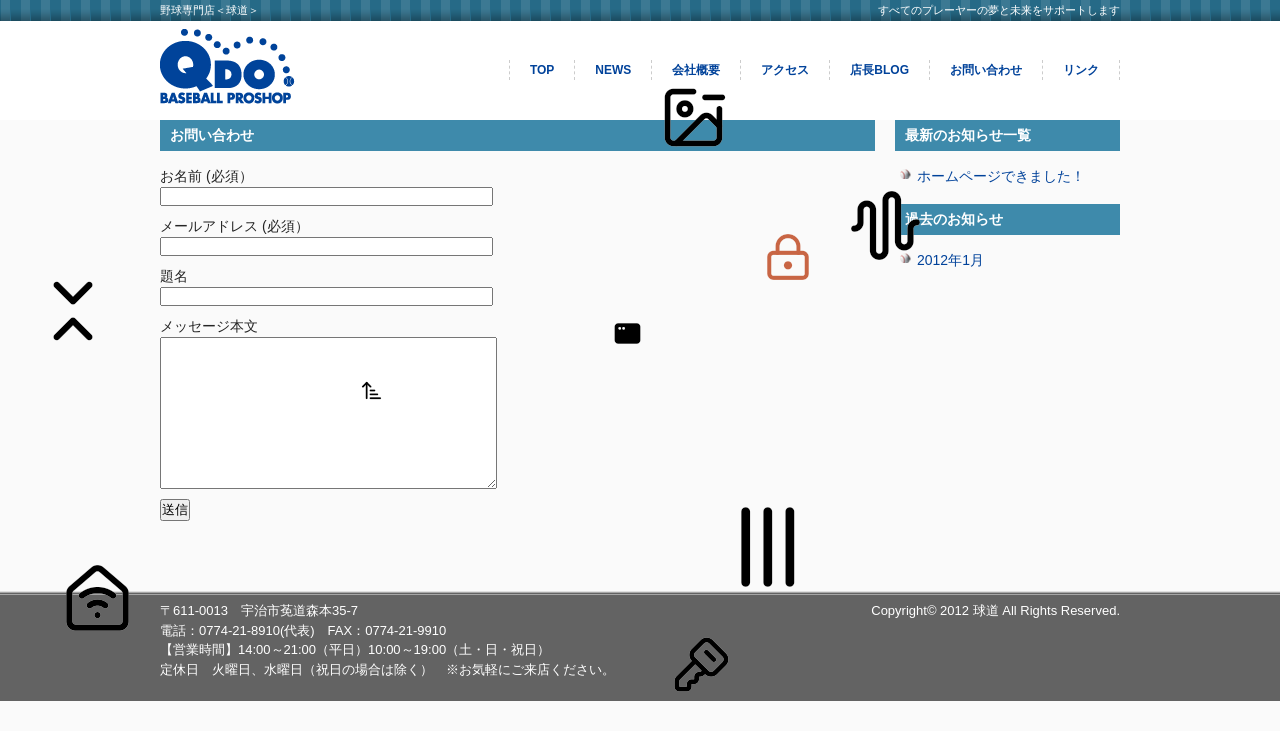  Describe the element at coordinates (693, 117) in the screenshot. I see `remove an image from the collection` at that location.